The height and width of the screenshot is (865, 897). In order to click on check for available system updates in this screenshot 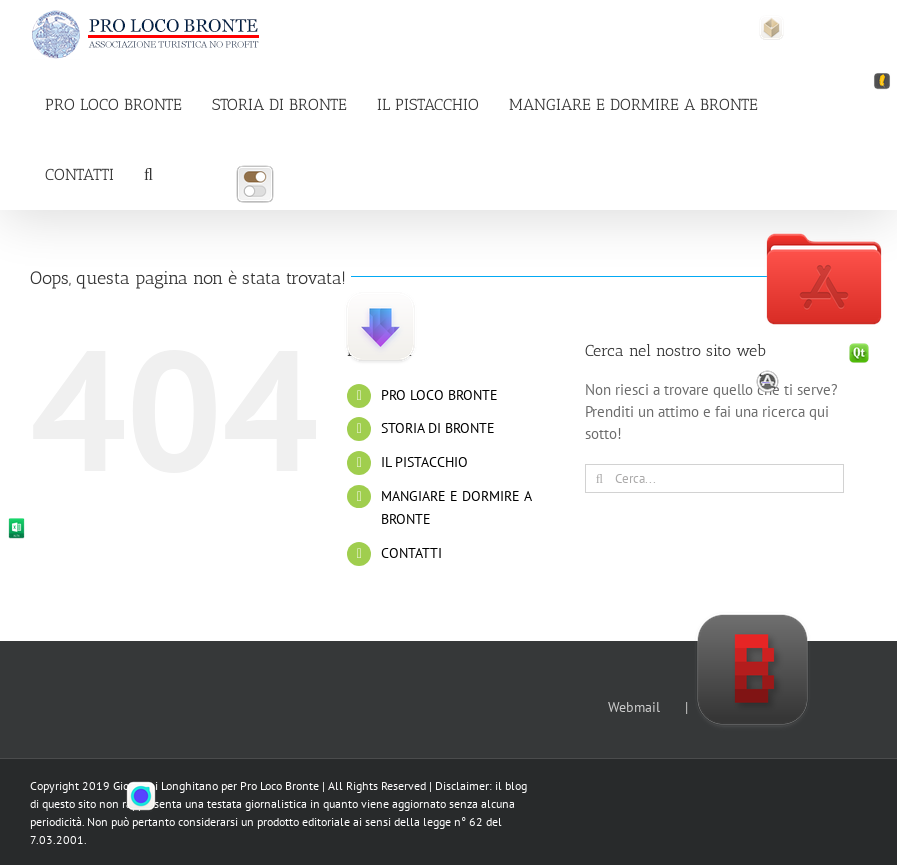, I will do `click(767, 381)`.